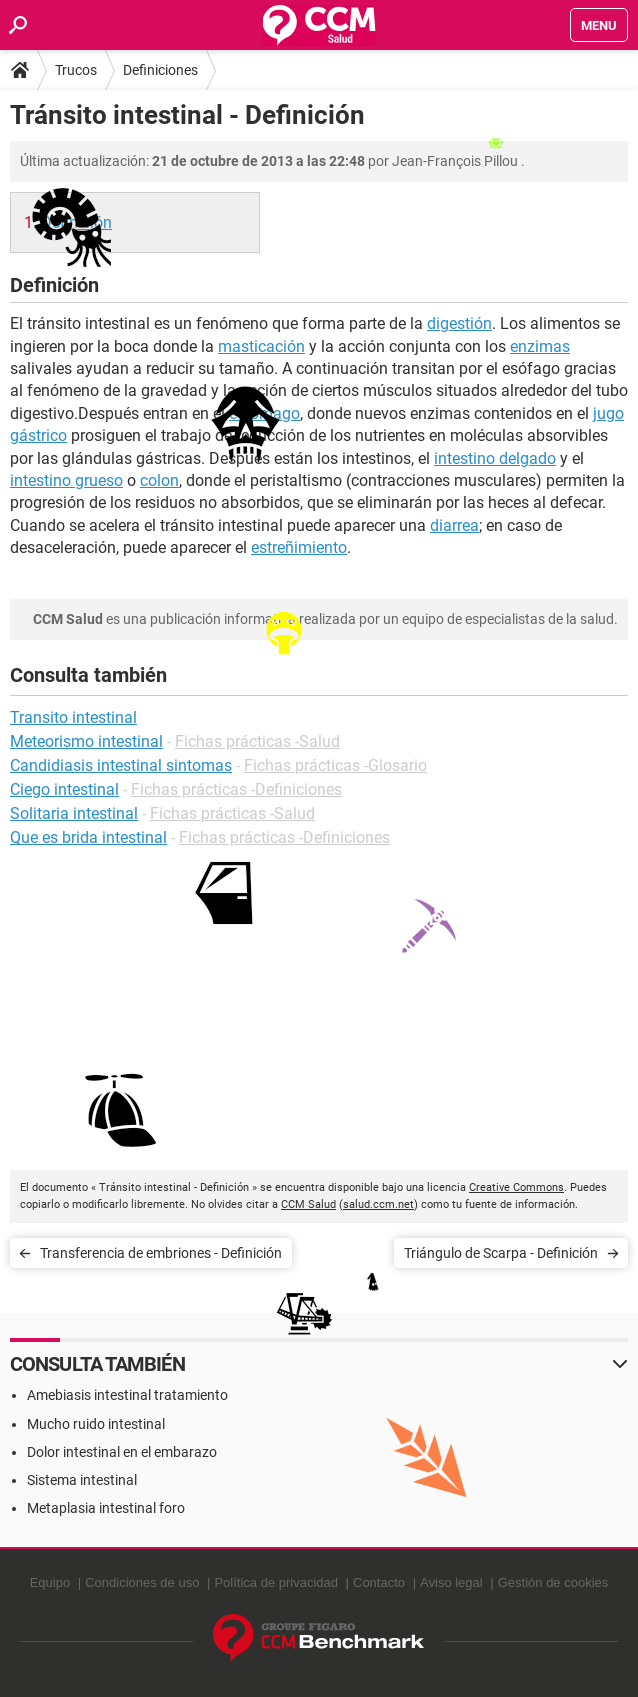 This screenshot has width=638, height=1697. Describe the element at coordinates (284, 633) in the screenshot. I see `indicates nausea or sickness status effect` at that location.